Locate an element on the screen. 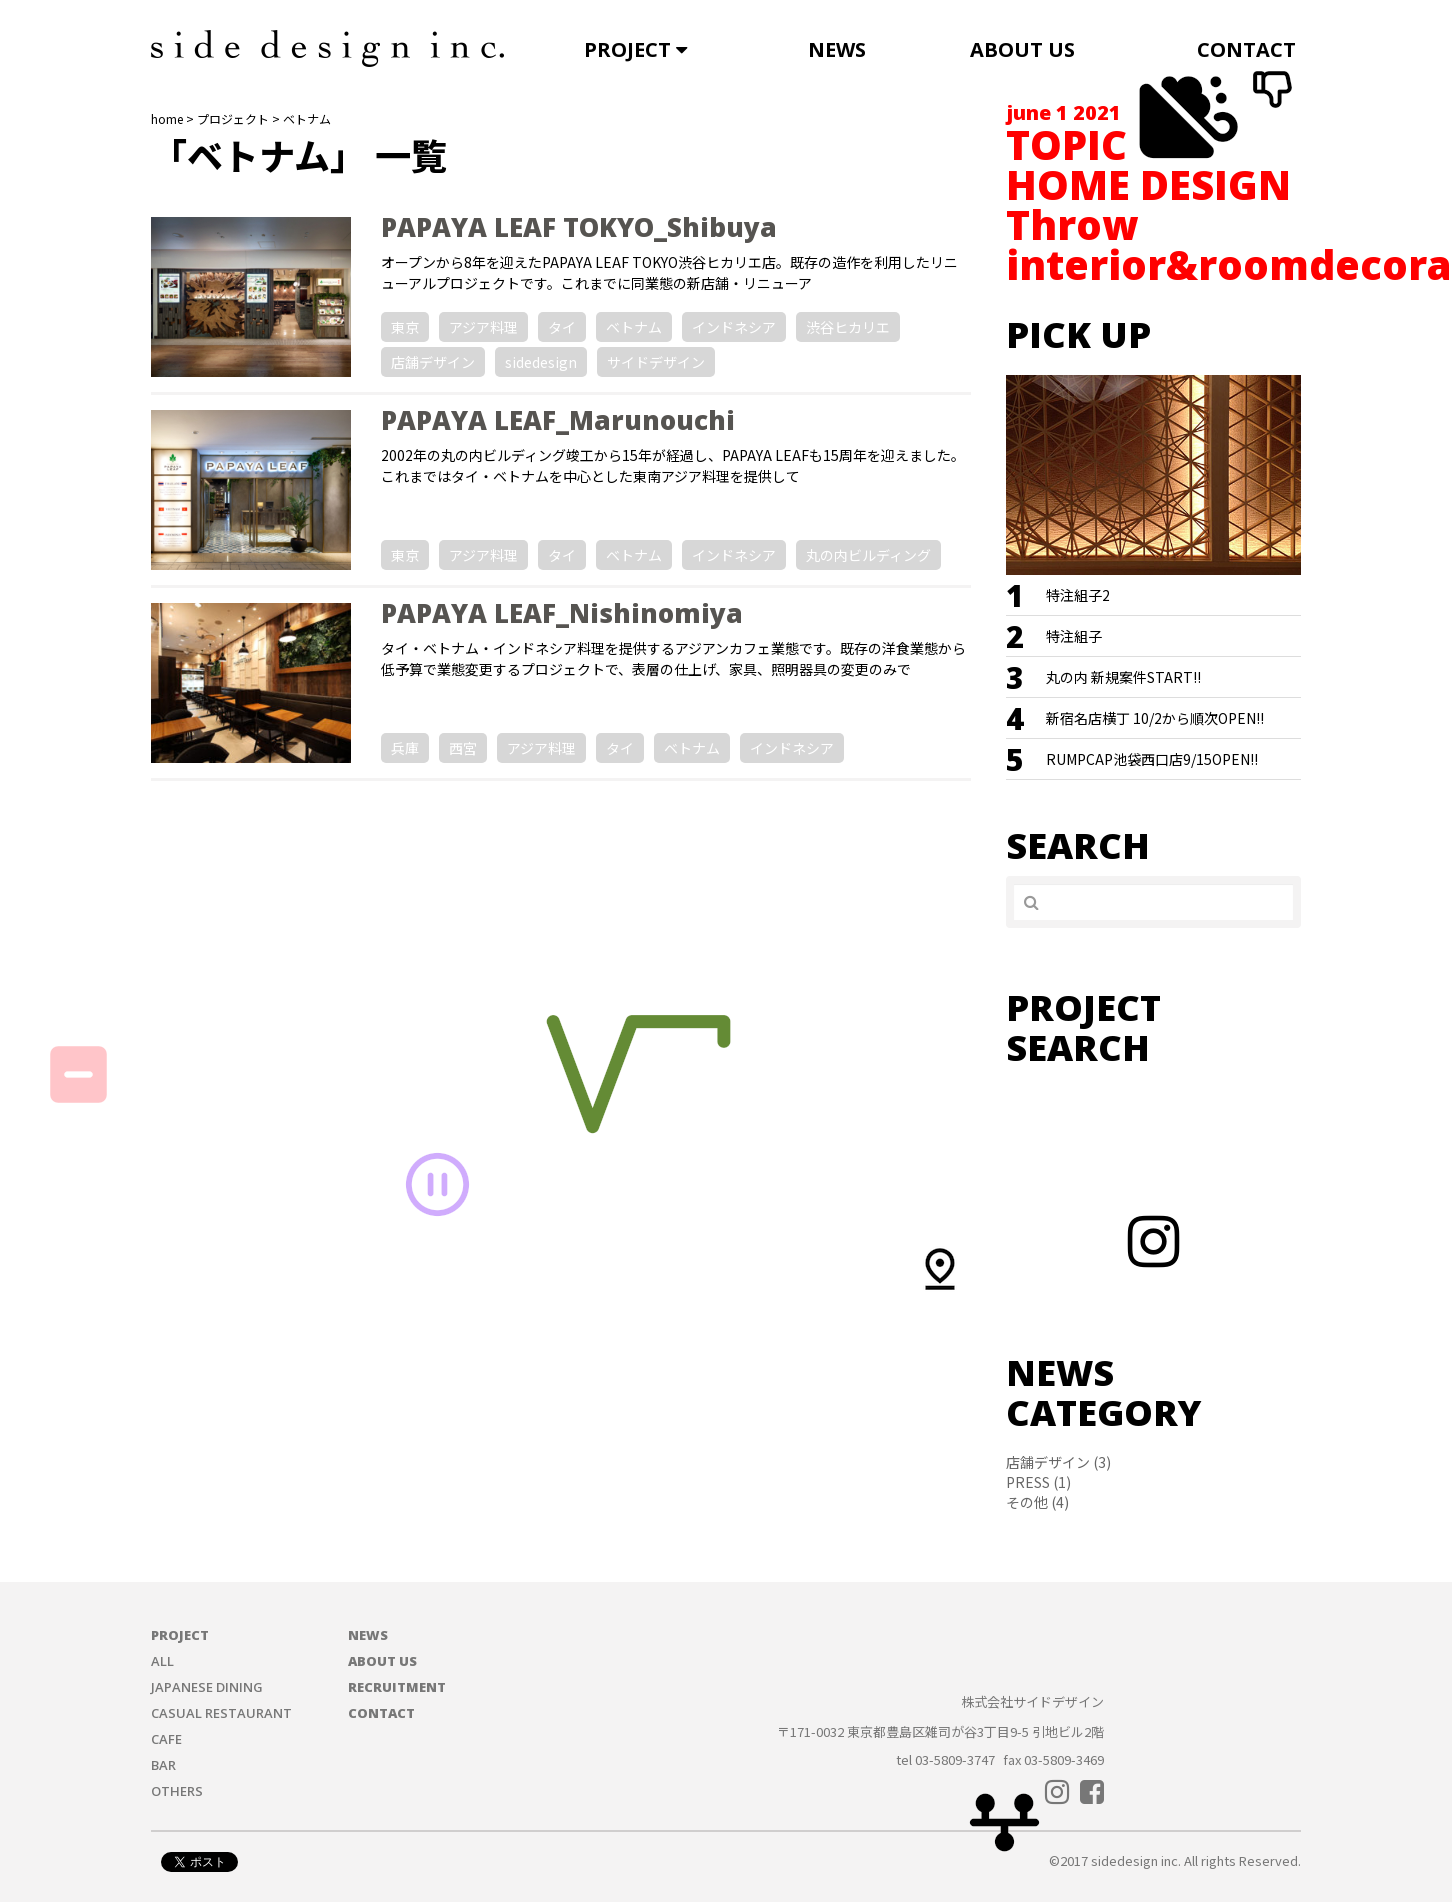 The image size is (1452, 1902). enter or calculate a square root value is located at coordinates (632, 1061).